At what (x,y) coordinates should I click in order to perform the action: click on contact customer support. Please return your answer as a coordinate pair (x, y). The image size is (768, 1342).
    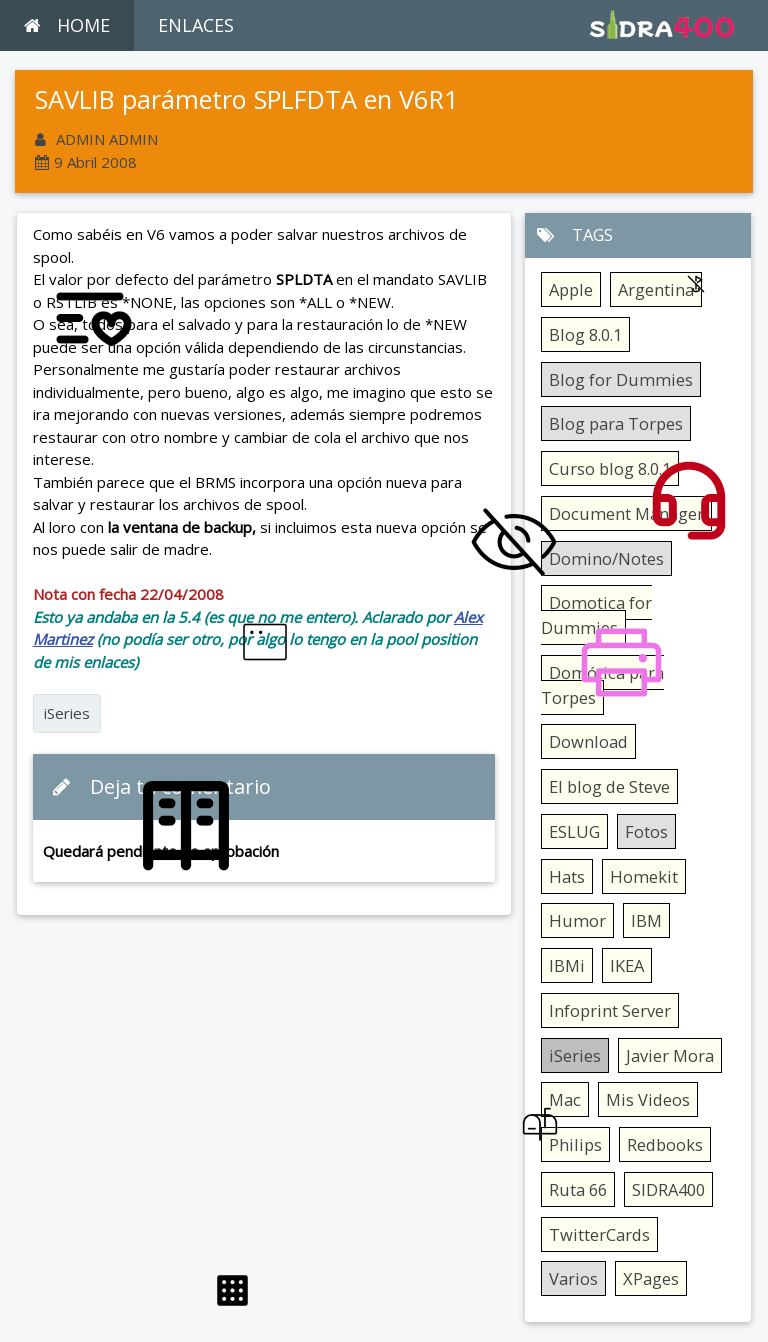
    Looking at the image, I should click on (689, 498).